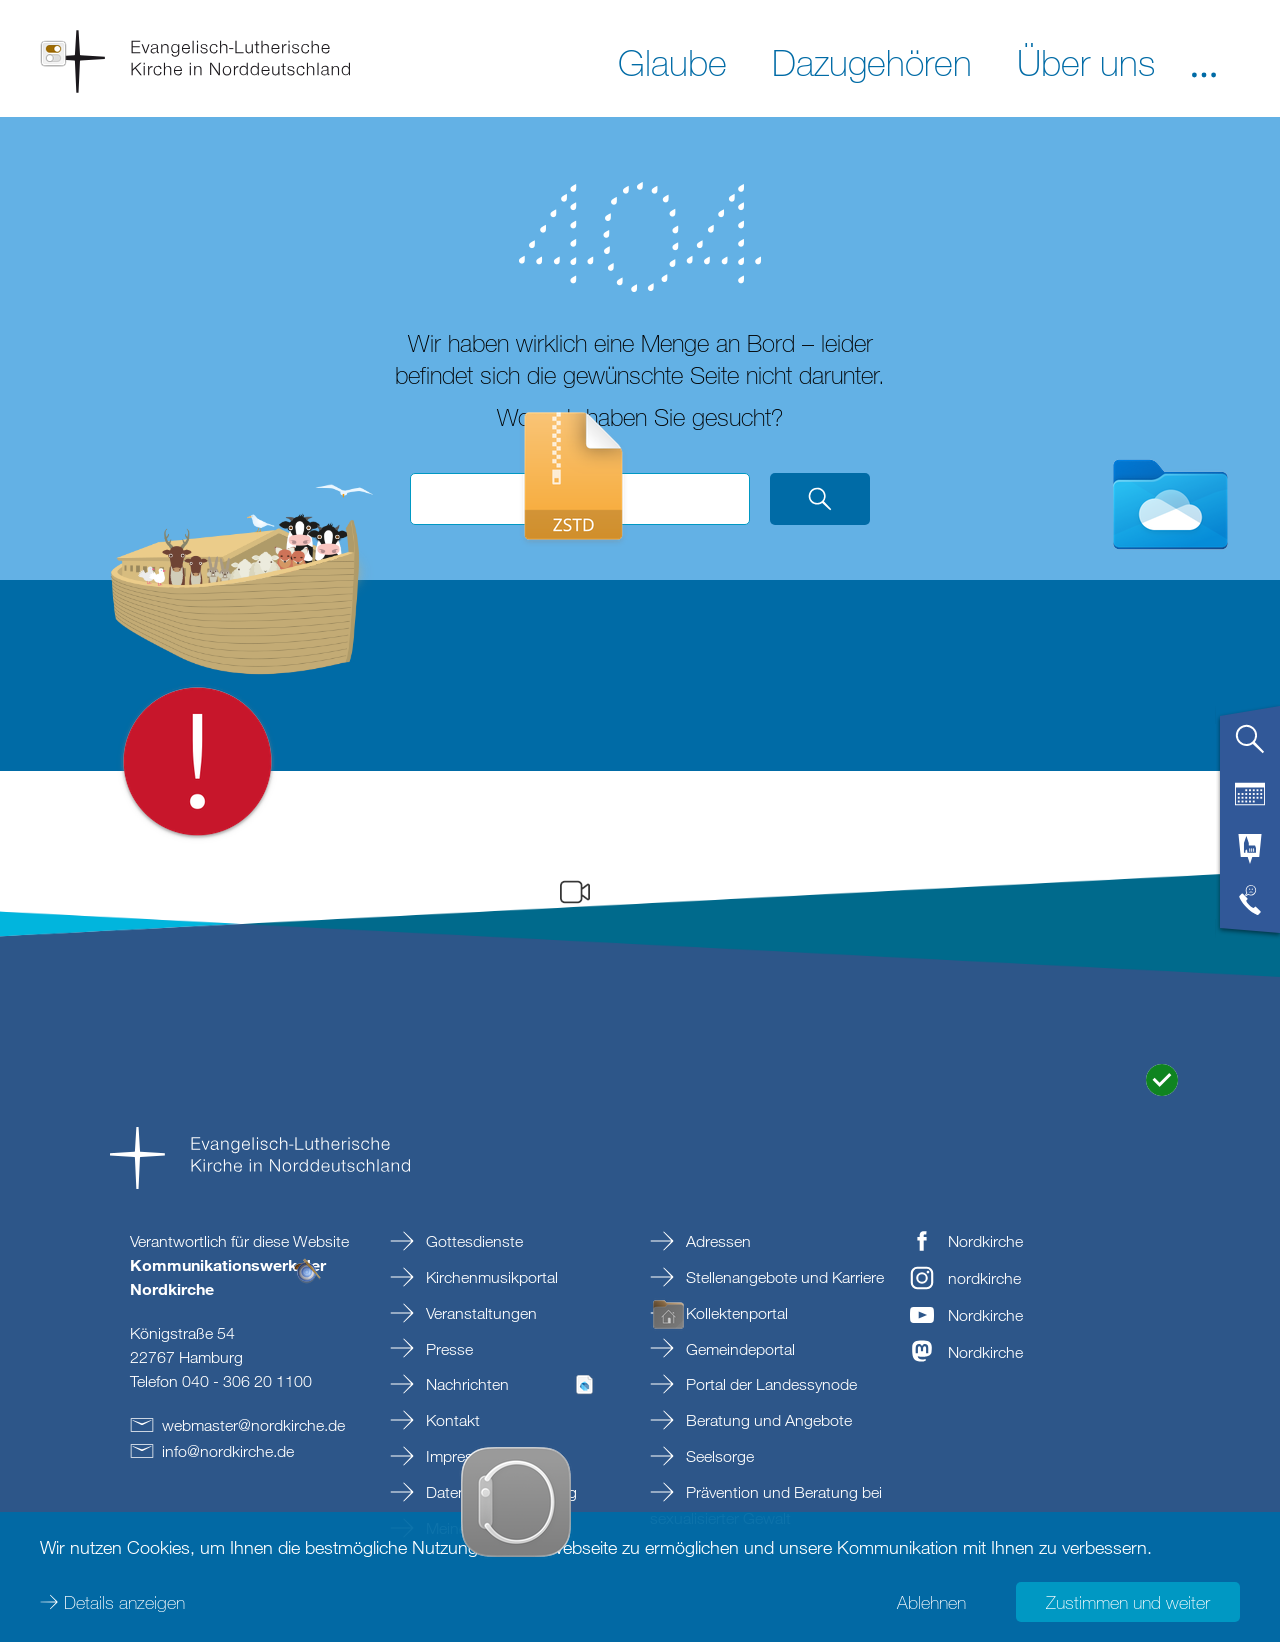 The height and width of the screenshot is (1642, 1280). What do you see at coordinates (1162, 1080) in the screenshot?
I see `confirm or accept an action` at bounding box center [1162, 1080].